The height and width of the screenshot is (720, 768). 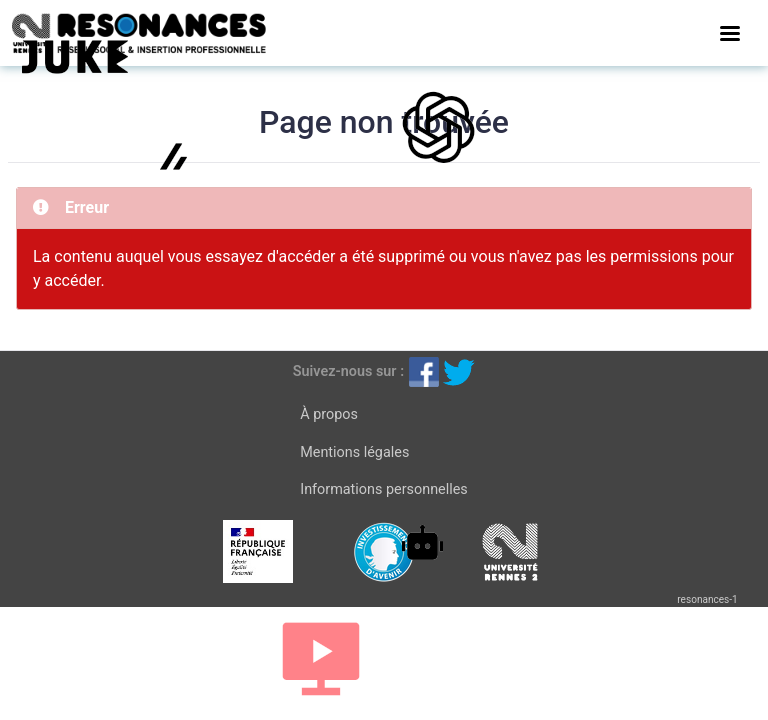 I want to click on juke music streaming service logo, so click(x=75, y=57).